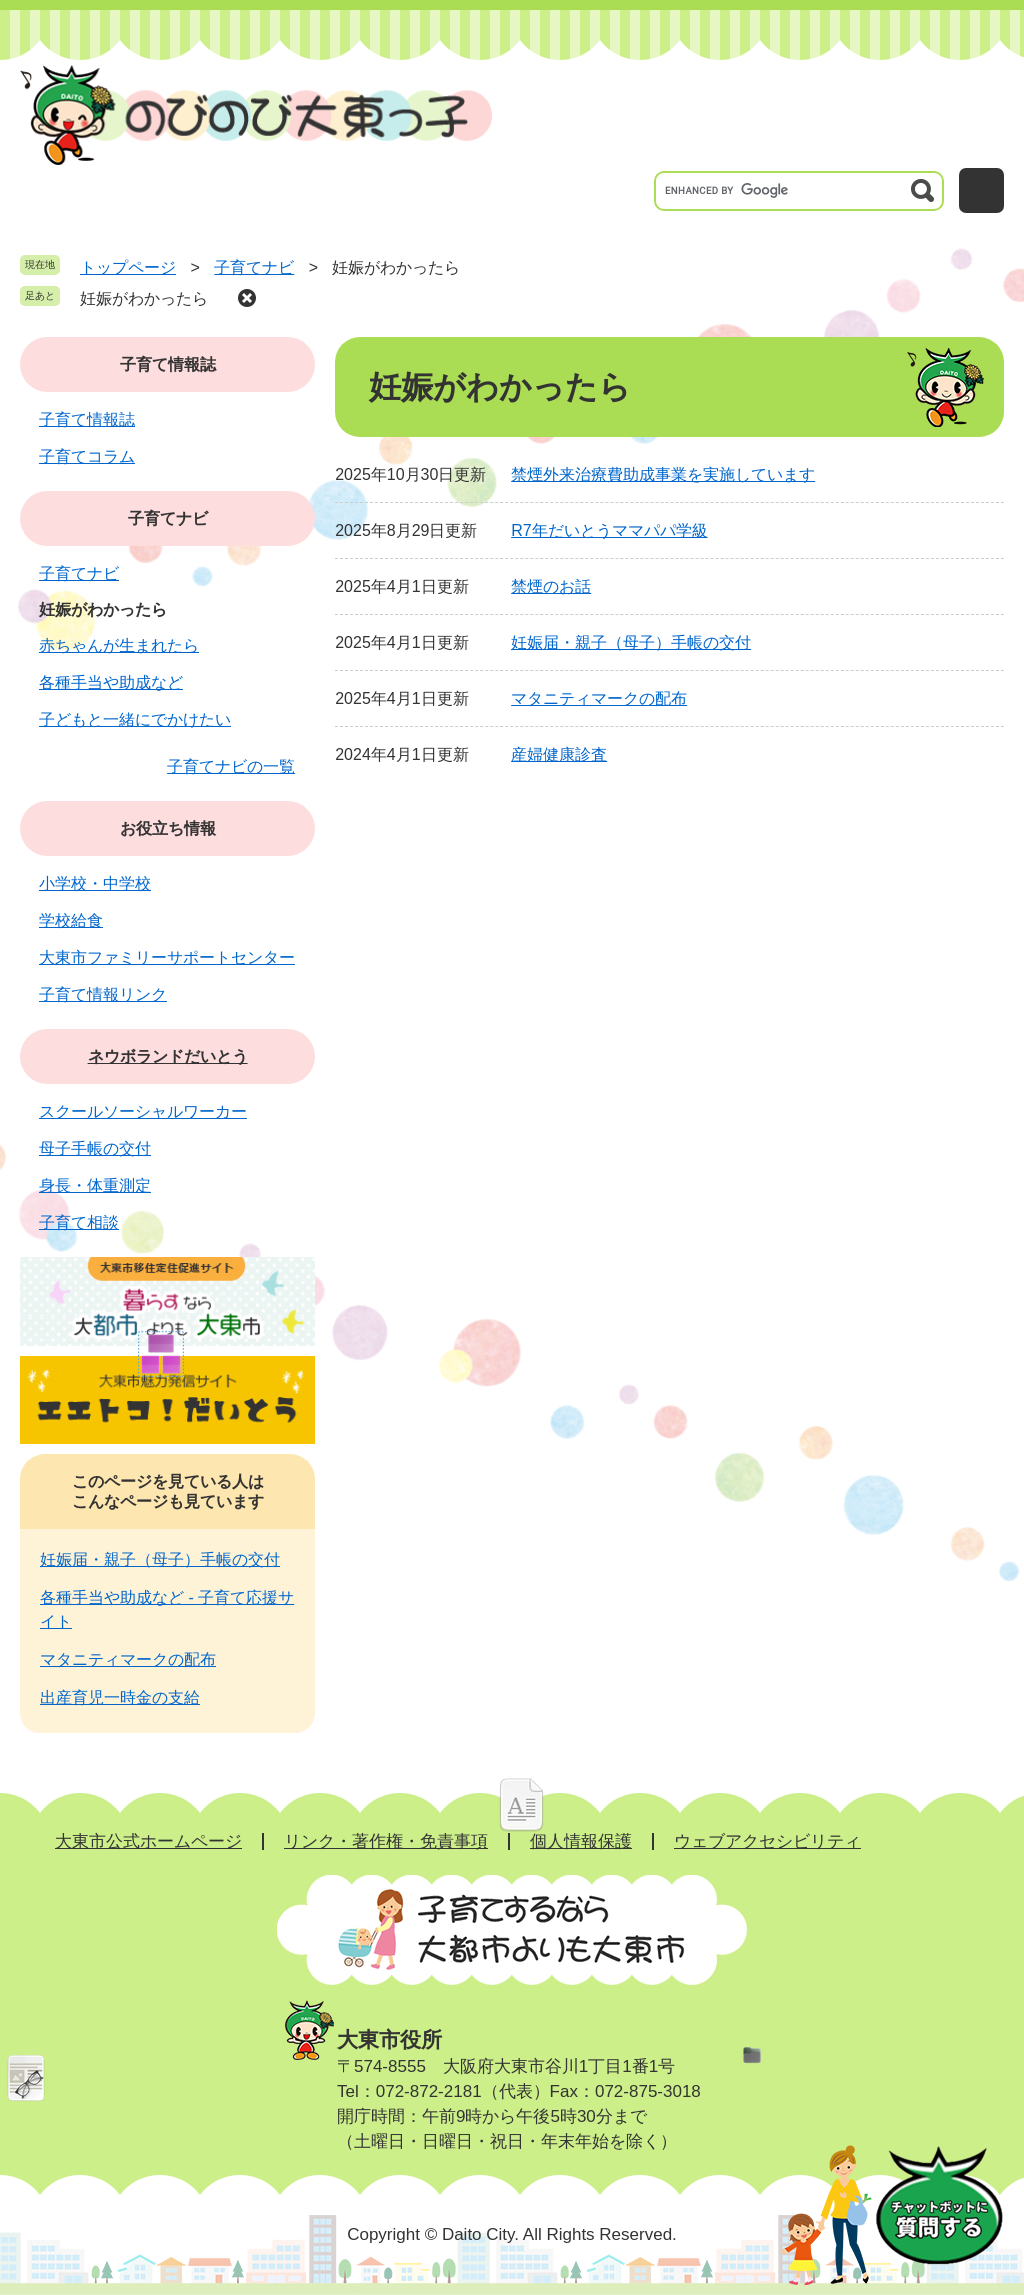 Image resolution: width=1024 pixels, height=2295 pixels. I want to click on open a rich text format document, so click(521, 1804).